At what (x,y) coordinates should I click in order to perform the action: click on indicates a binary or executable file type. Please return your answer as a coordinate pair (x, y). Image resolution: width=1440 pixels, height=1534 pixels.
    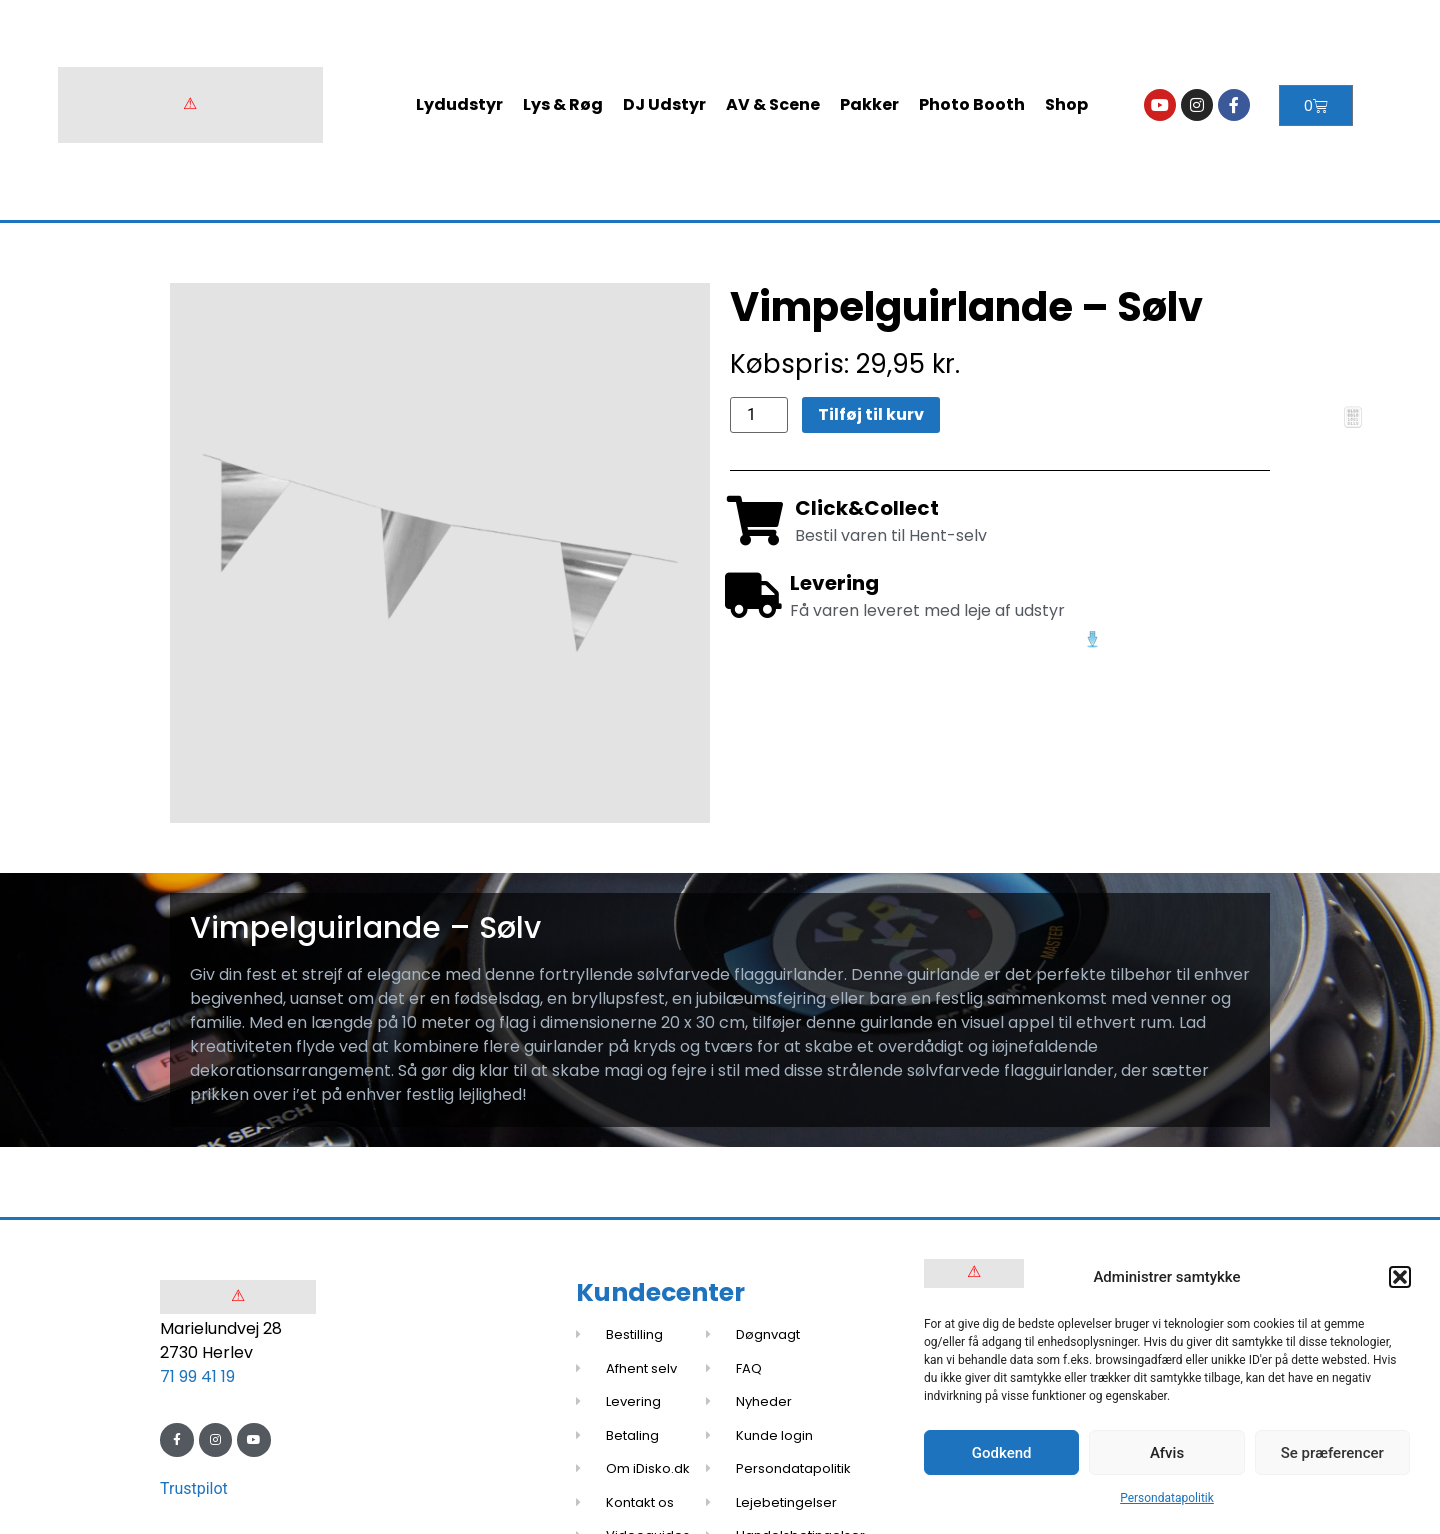
    Looking at the image, I should click on (1353, 417).